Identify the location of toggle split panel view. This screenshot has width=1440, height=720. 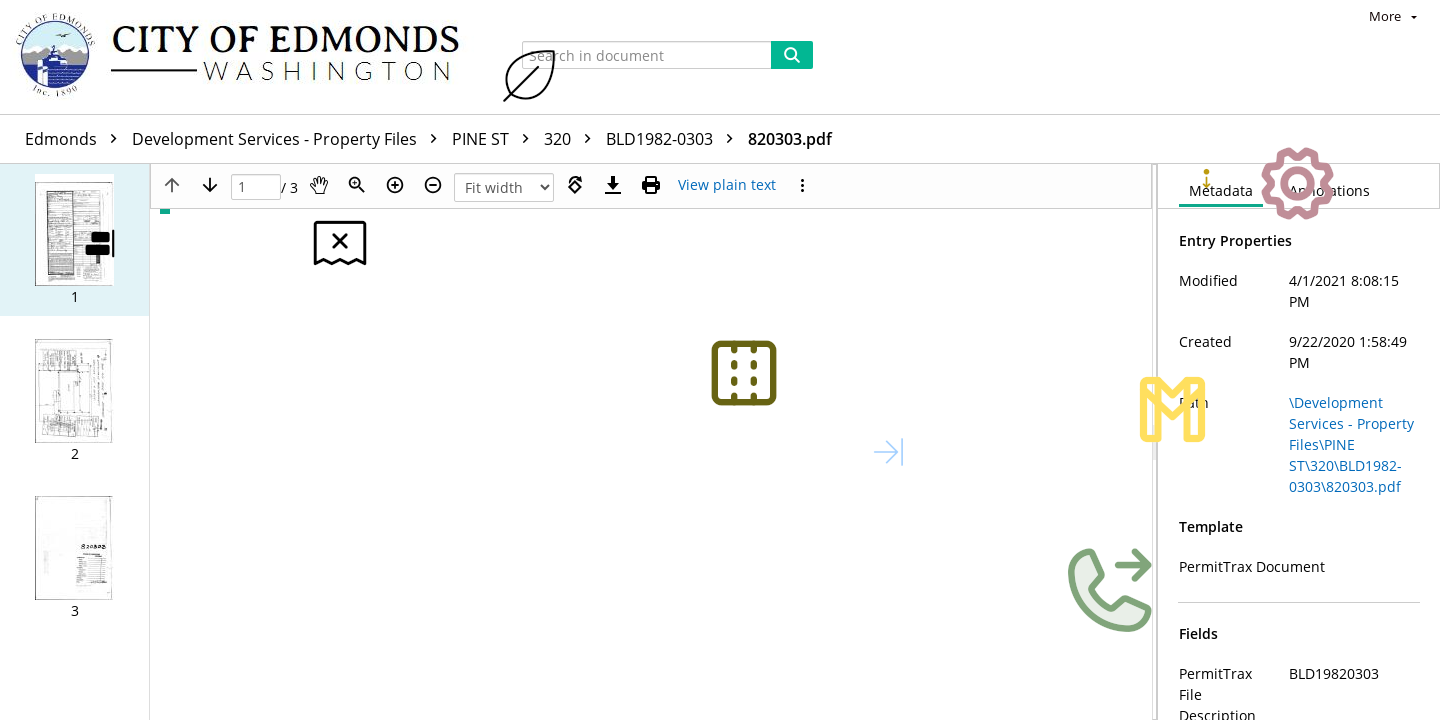
(744, 373).